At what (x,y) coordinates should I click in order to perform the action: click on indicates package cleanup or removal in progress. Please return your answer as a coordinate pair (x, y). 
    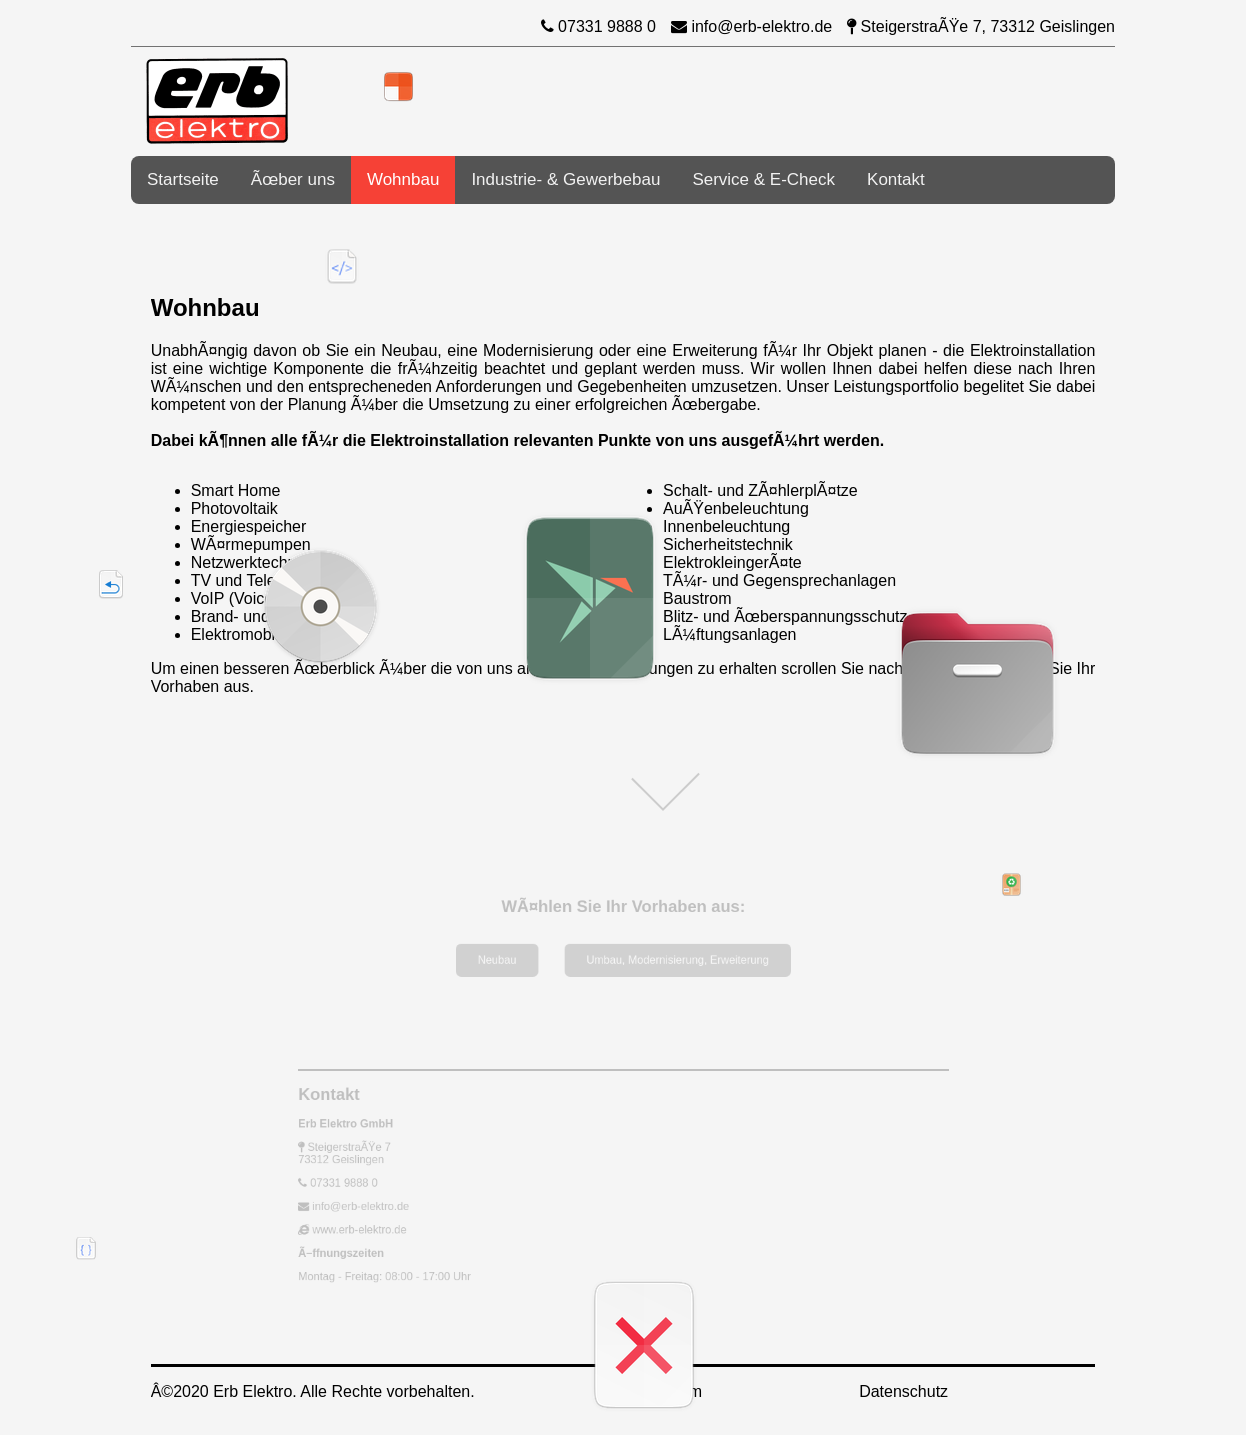
    Looking at the image, I should click on (1011, 884).